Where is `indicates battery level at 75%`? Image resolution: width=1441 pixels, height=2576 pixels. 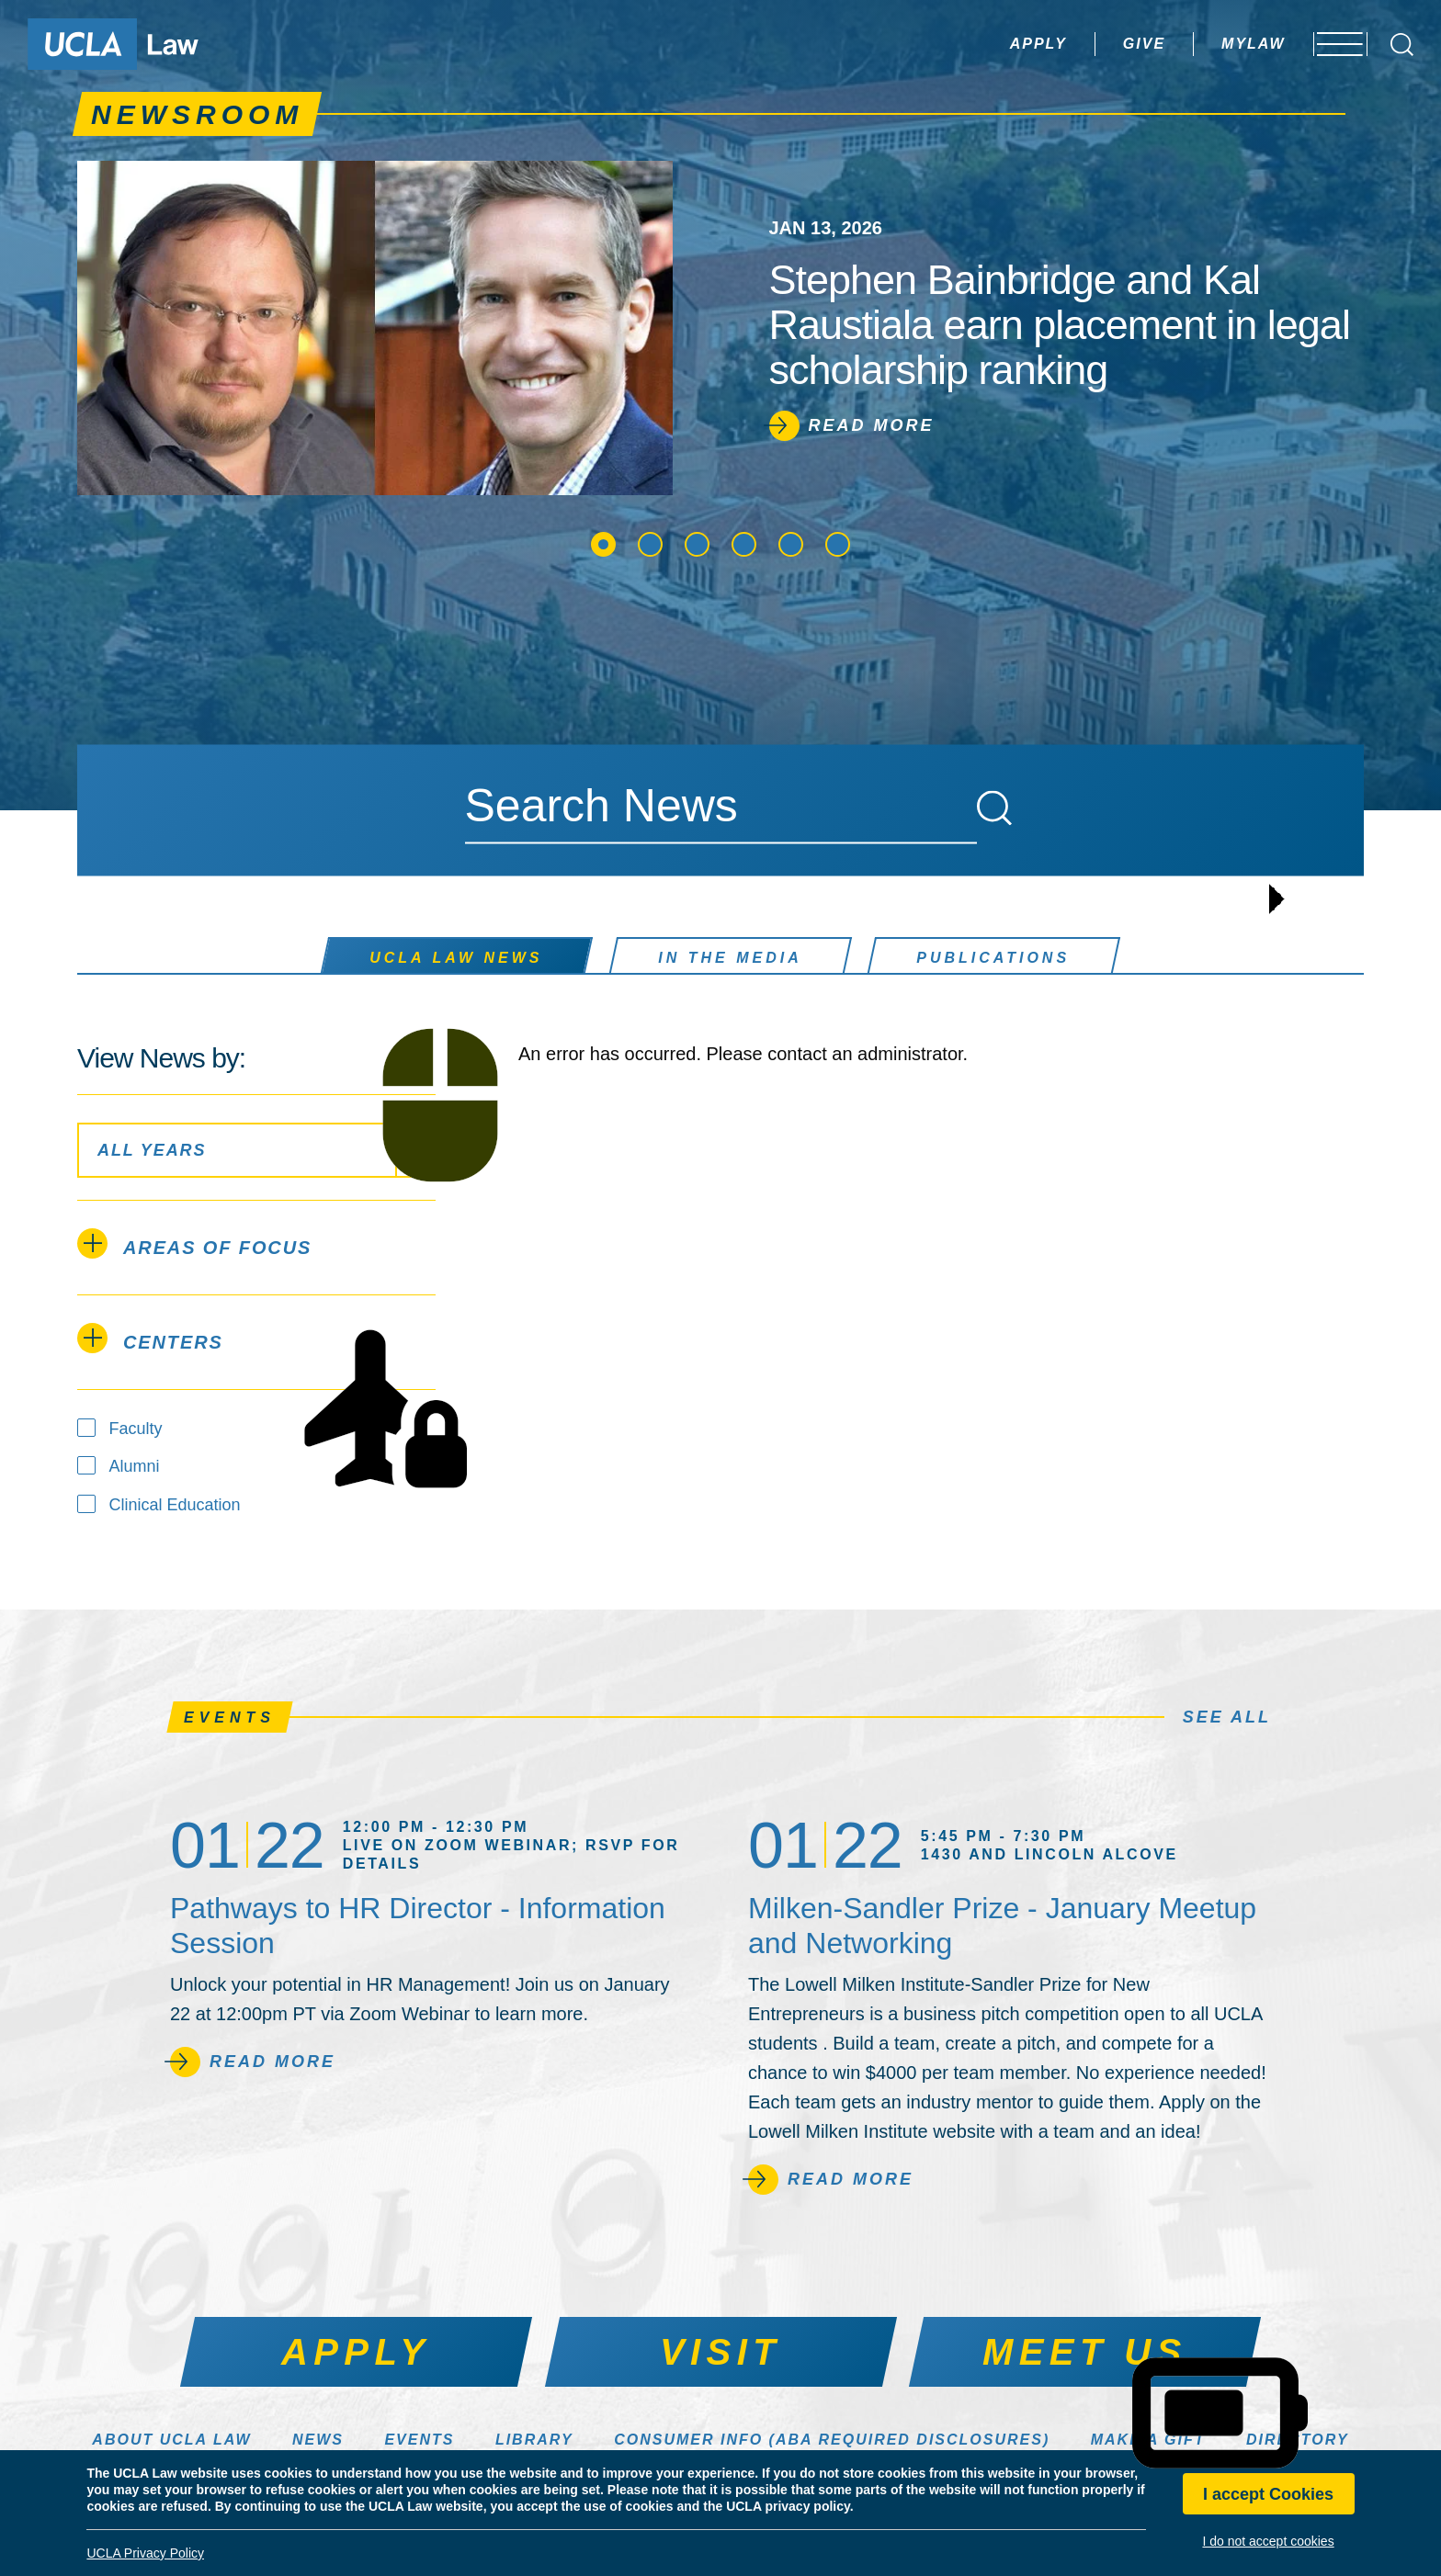 indicates battery level at 75% is located at coordinates (1215, 2412).